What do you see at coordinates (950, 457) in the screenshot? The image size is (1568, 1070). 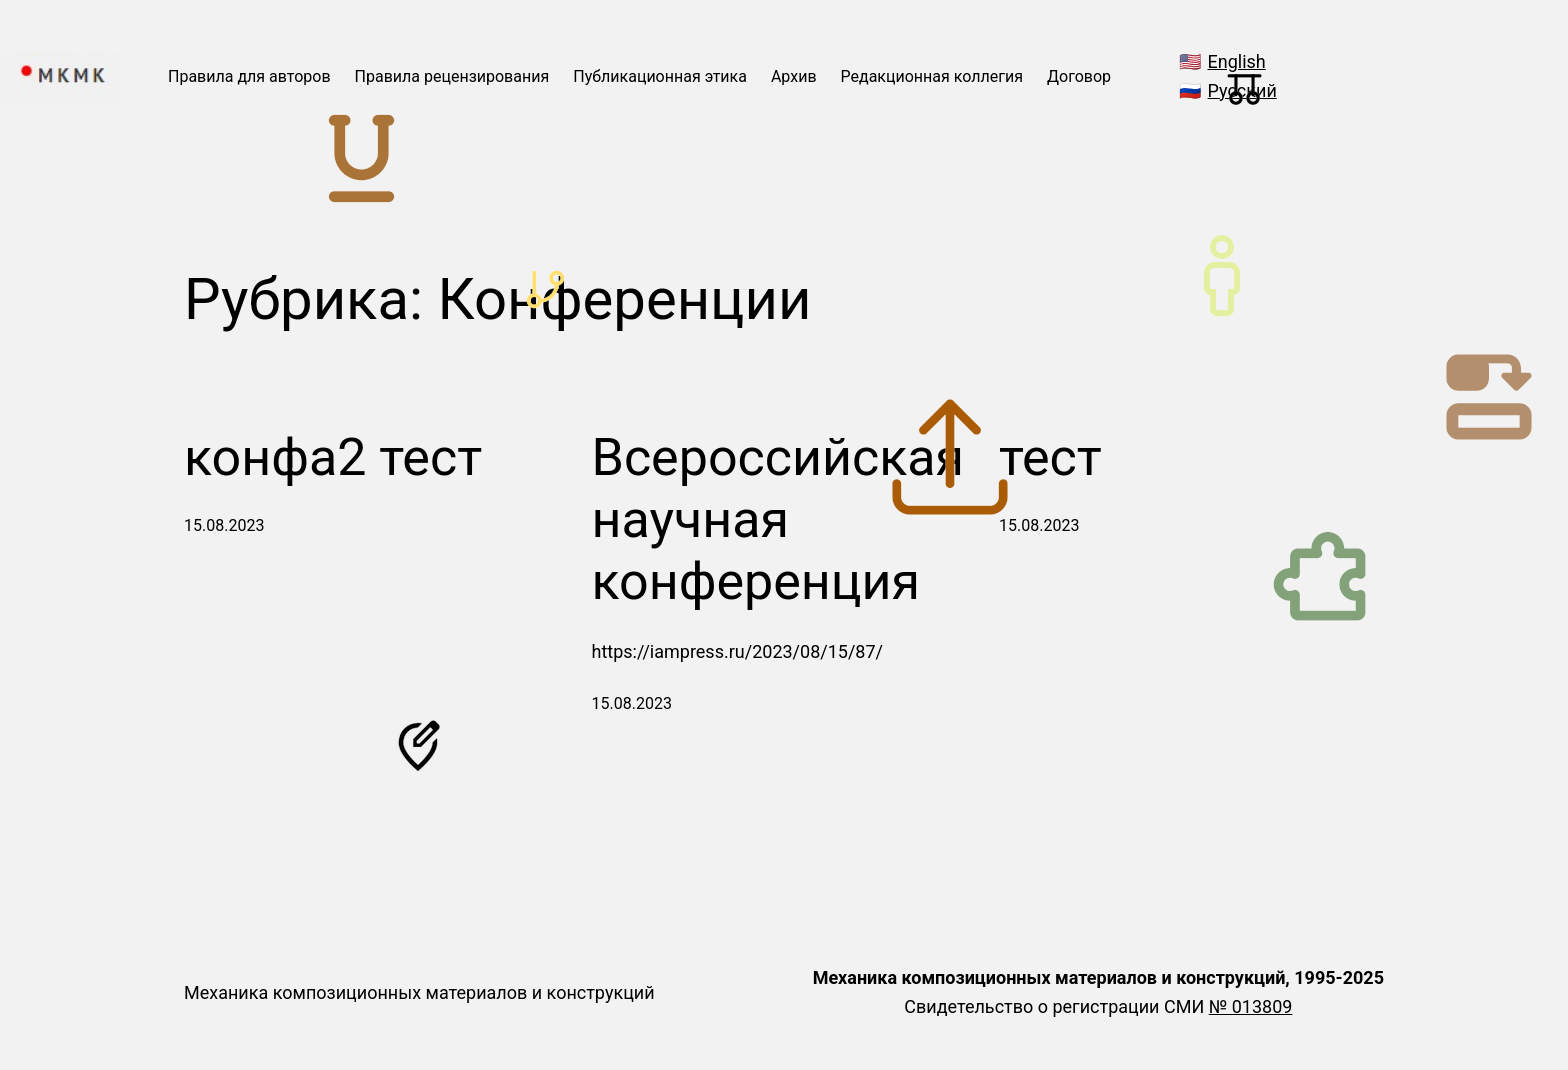 I see `upload a file or document` at bounding box center [950, 457].